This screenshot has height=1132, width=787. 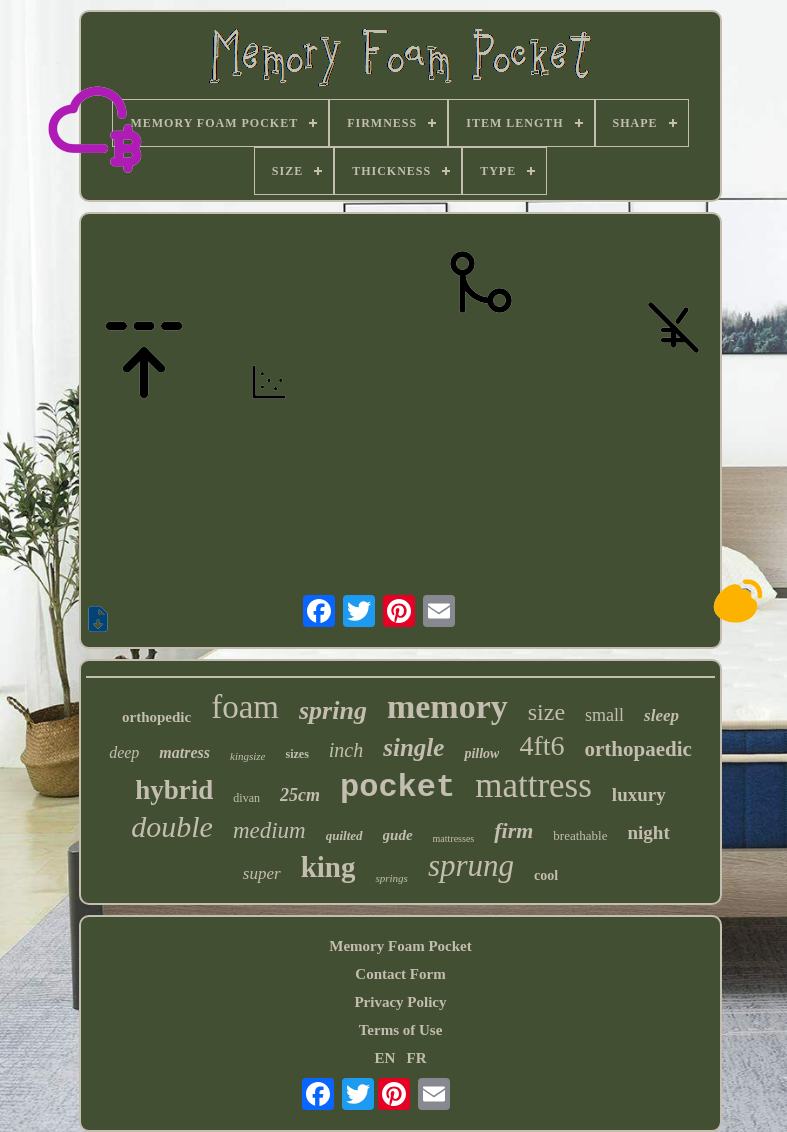 I want to click on open weibo app, so click(x=738, y=601).